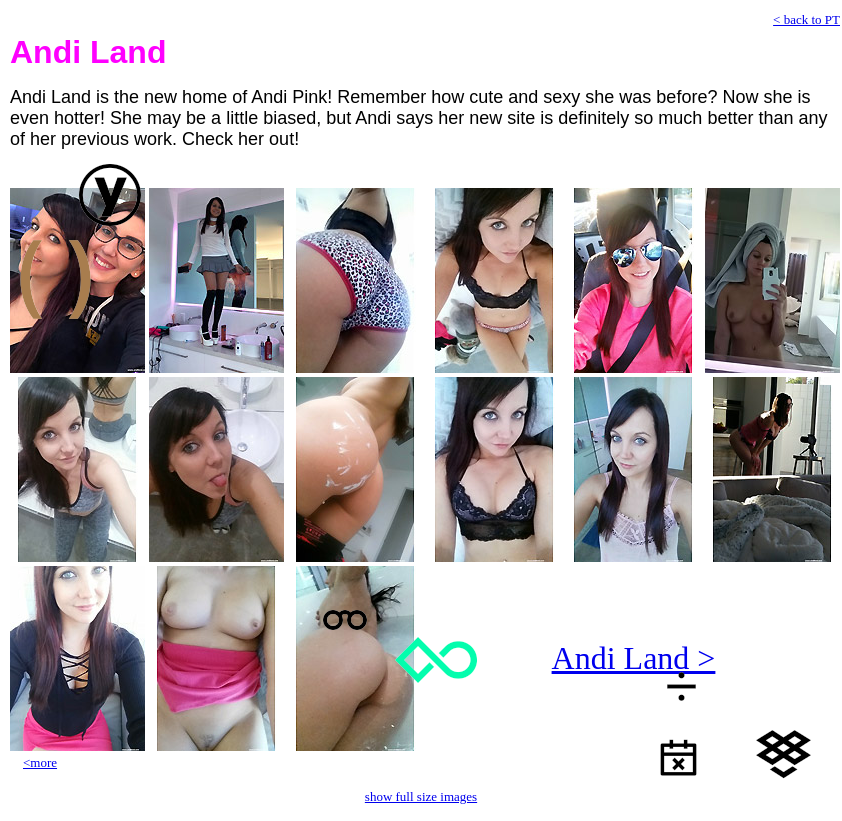 Image resolution: width=842 pixels, height=821 pixels. I want to click on enable reading or accessibility mode, so click(345, 620).